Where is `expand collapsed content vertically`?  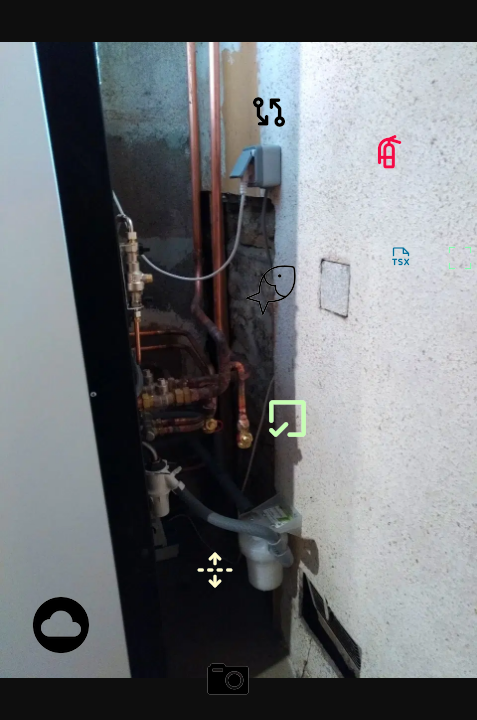 expand collapsed content vertically is located at coordinates (215, 570).